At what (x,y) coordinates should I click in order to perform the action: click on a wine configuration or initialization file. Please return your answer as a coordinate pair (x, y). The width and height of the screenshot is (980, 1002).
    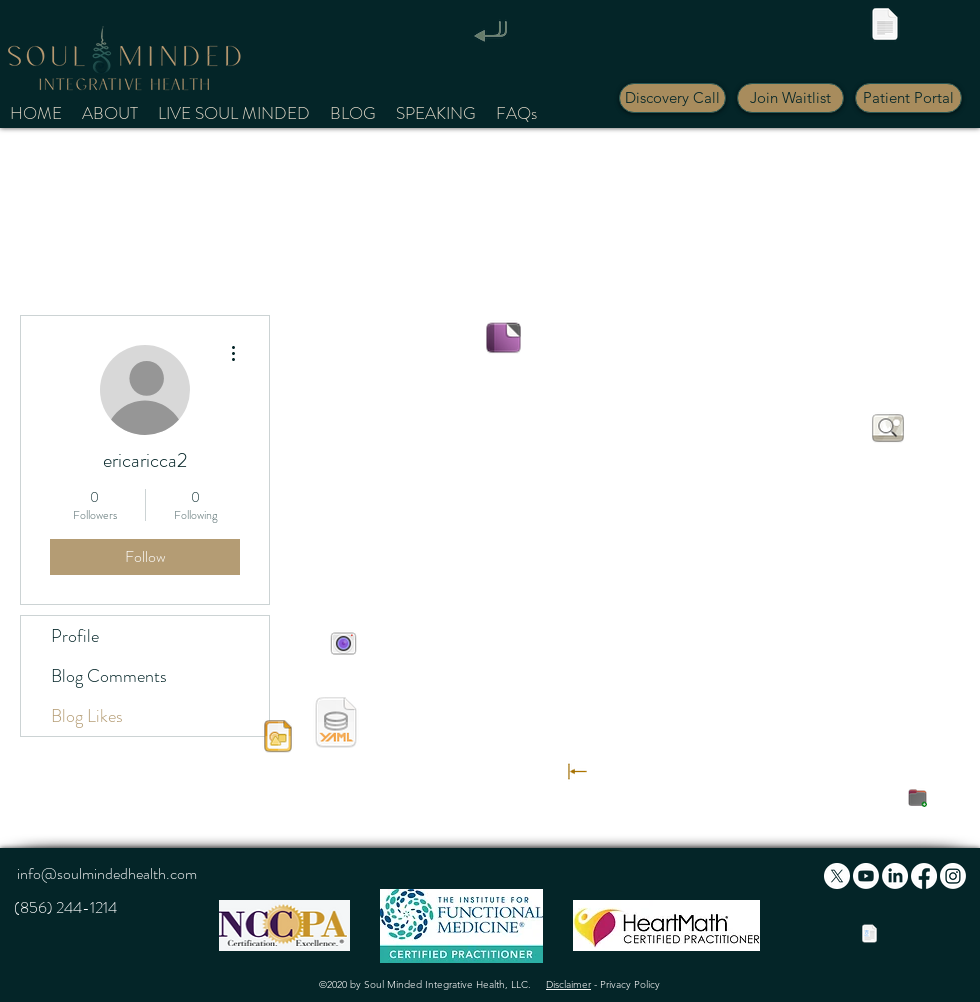
    Looking at the image, I should click on (885, 24).